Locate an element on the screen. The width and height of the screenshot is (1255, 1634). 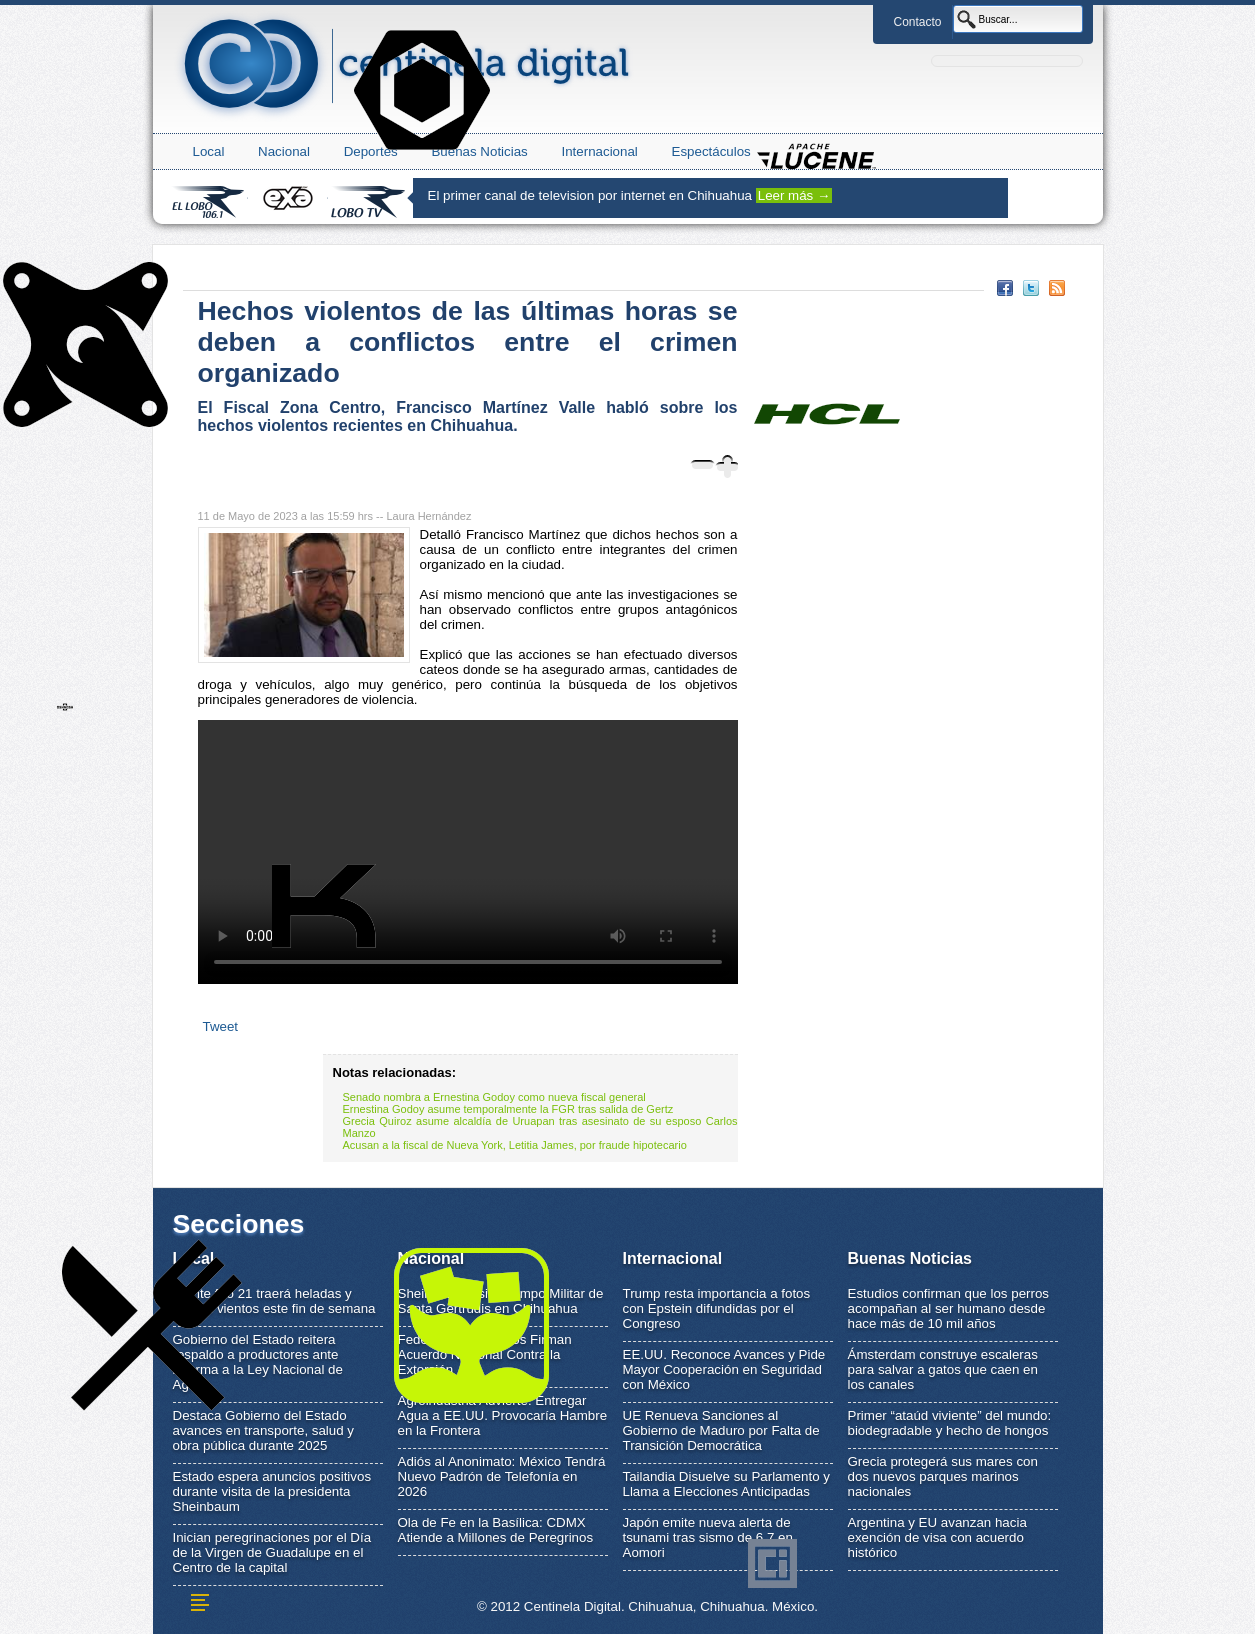
apache lucene search library logo is located at coordinates (816, 156).